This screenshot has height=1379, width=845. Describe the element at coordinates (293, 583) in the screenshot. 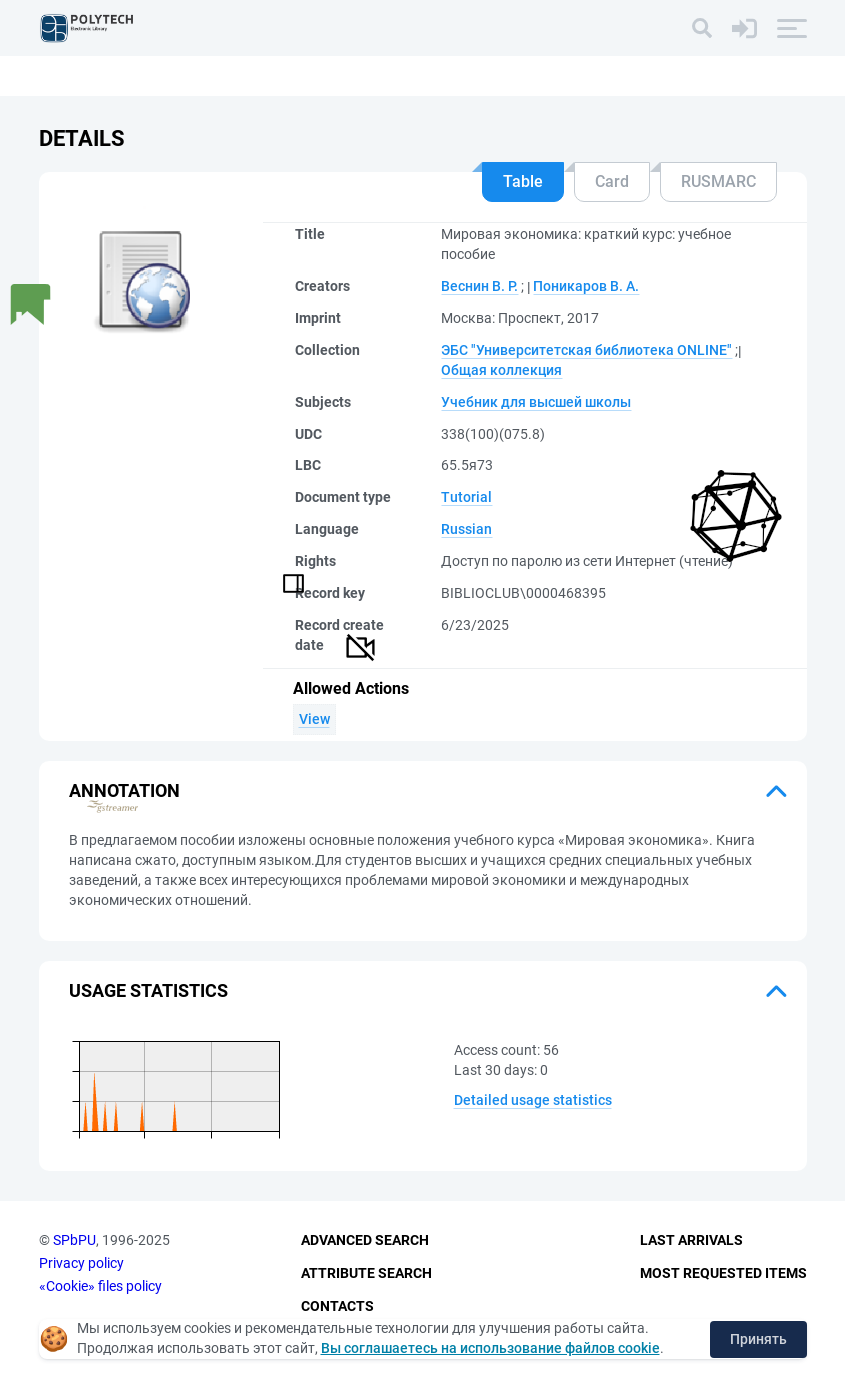

I see `switch to right sidebar layout` at that location.